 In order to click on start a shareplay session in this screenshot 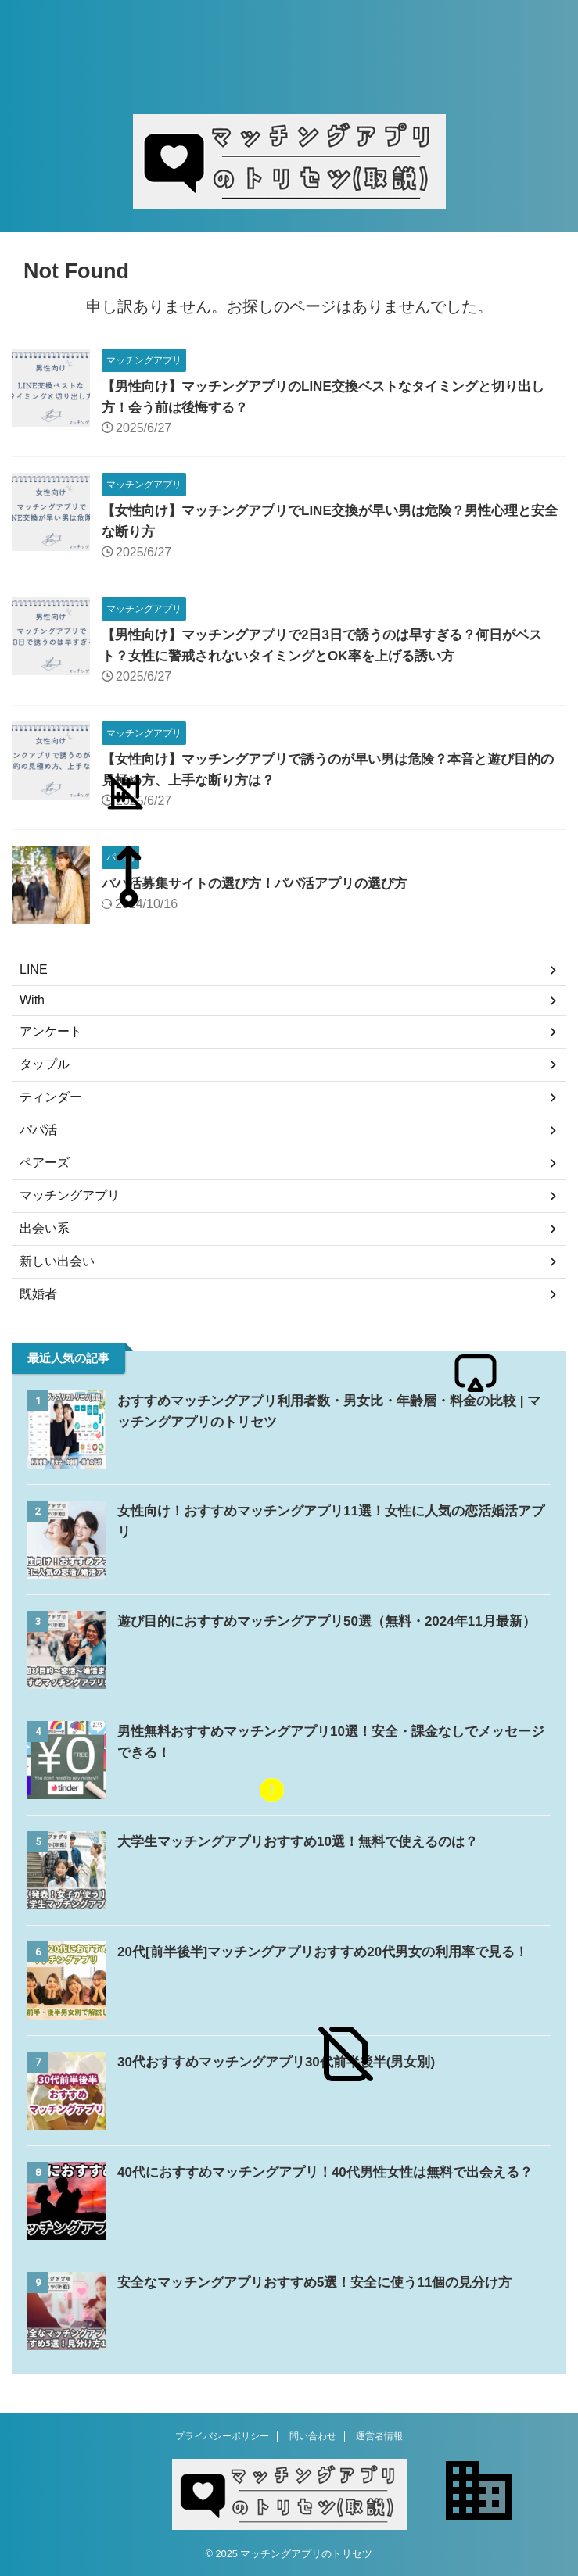, I will do `click(476, 1373)`.